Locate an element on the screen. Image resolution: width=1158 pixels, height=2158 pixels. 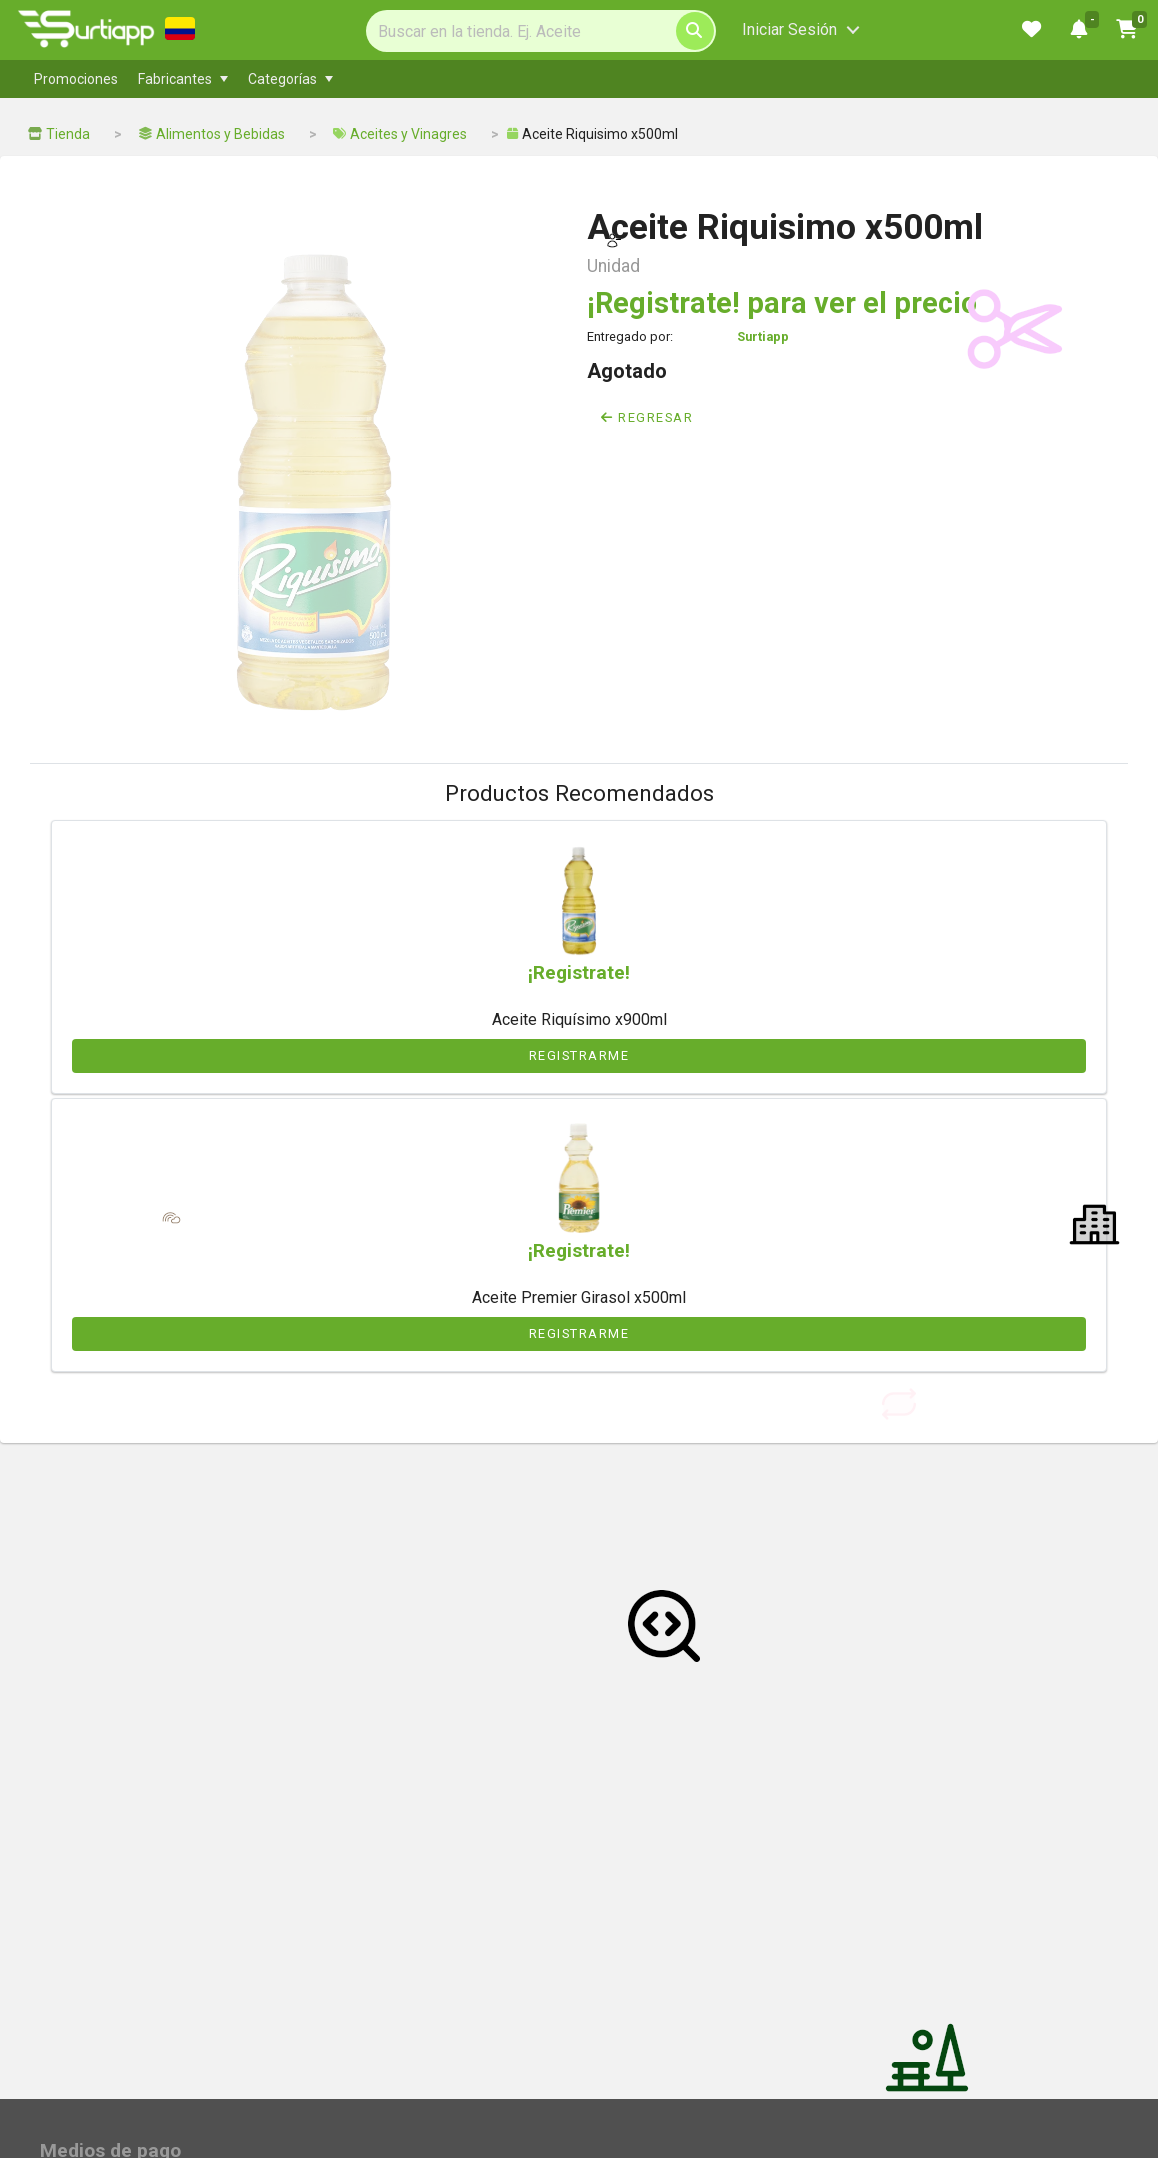
scan or search through code is located at coordinates (664, 1626).